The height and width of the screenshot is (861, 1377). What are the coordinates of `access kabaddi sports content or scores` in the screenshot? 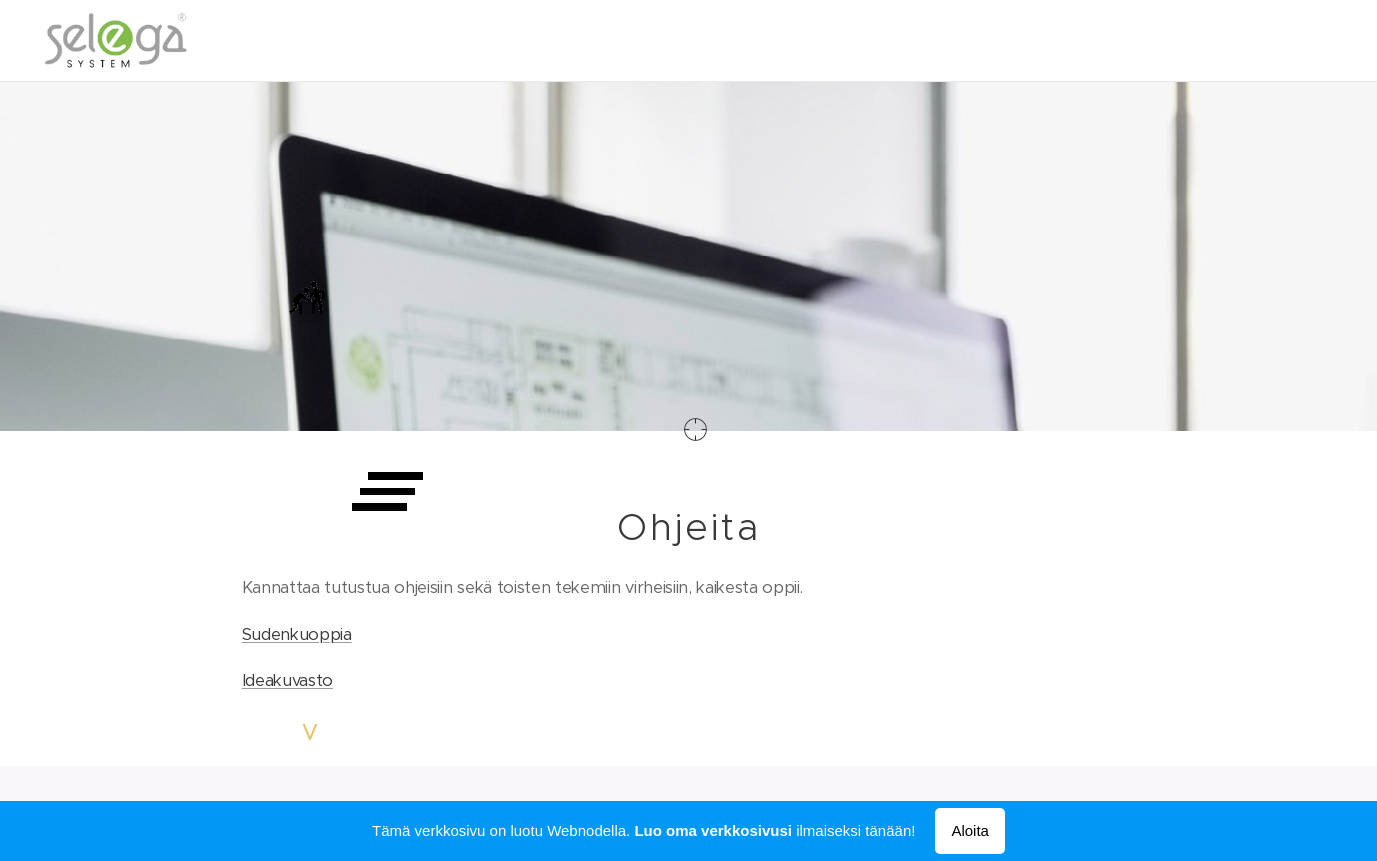 It's located at (307, 299).